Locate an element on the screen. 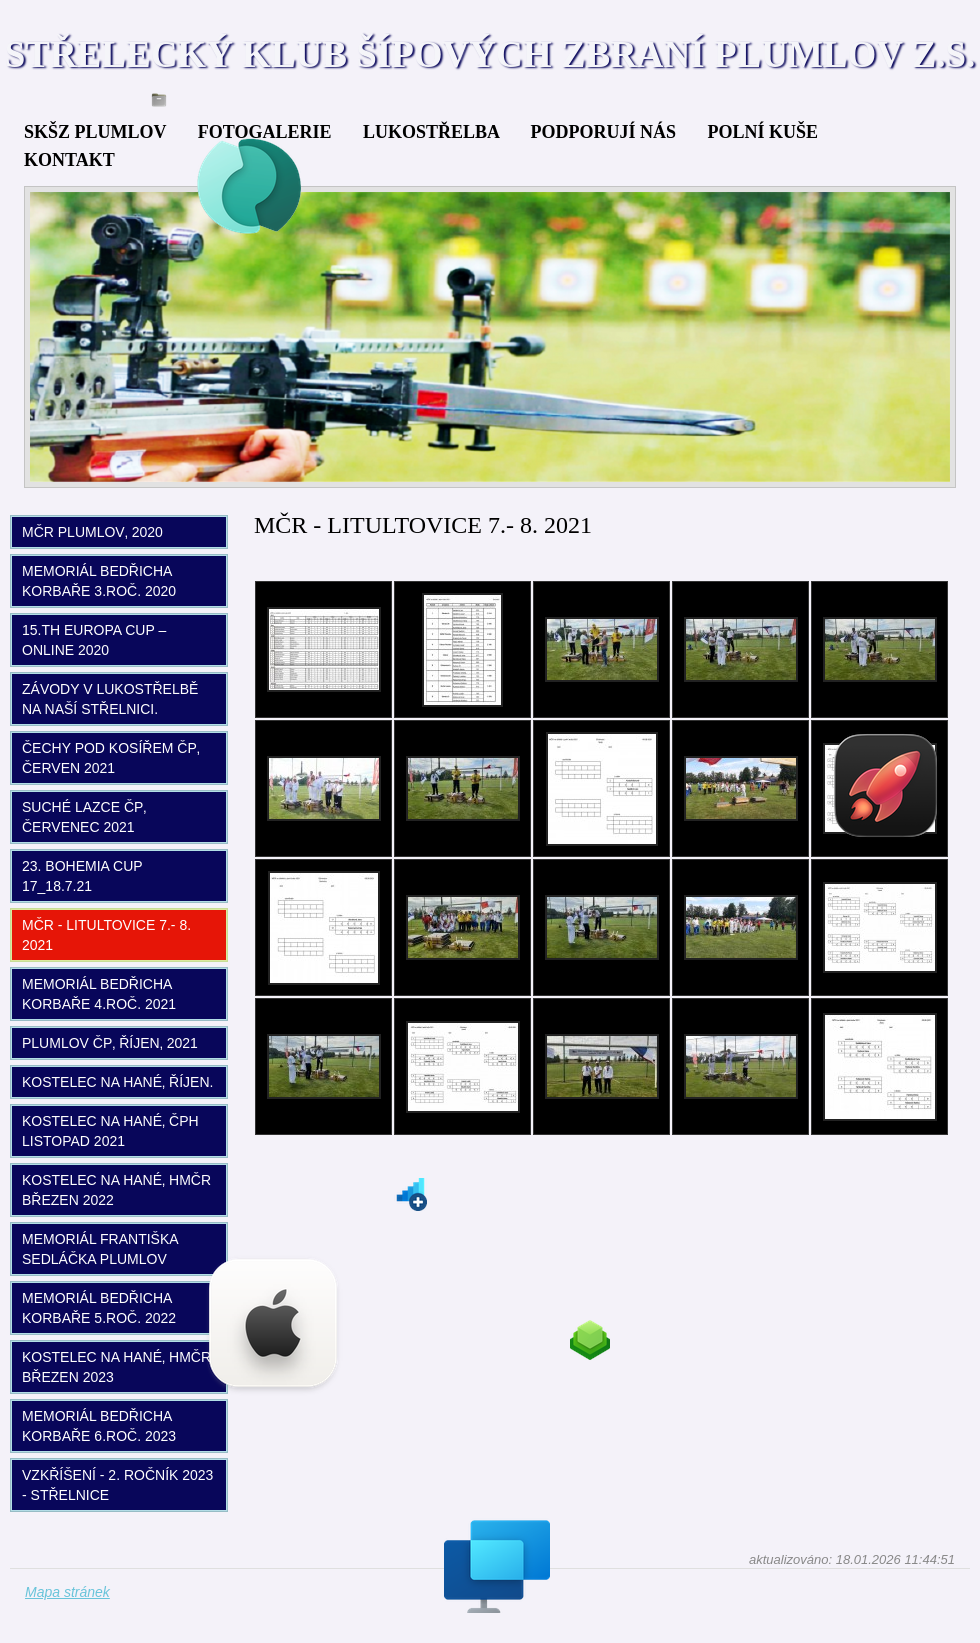 The width and height of the screenshot is (980, 1643). open the plans app is located at coordinates (410, 1194).